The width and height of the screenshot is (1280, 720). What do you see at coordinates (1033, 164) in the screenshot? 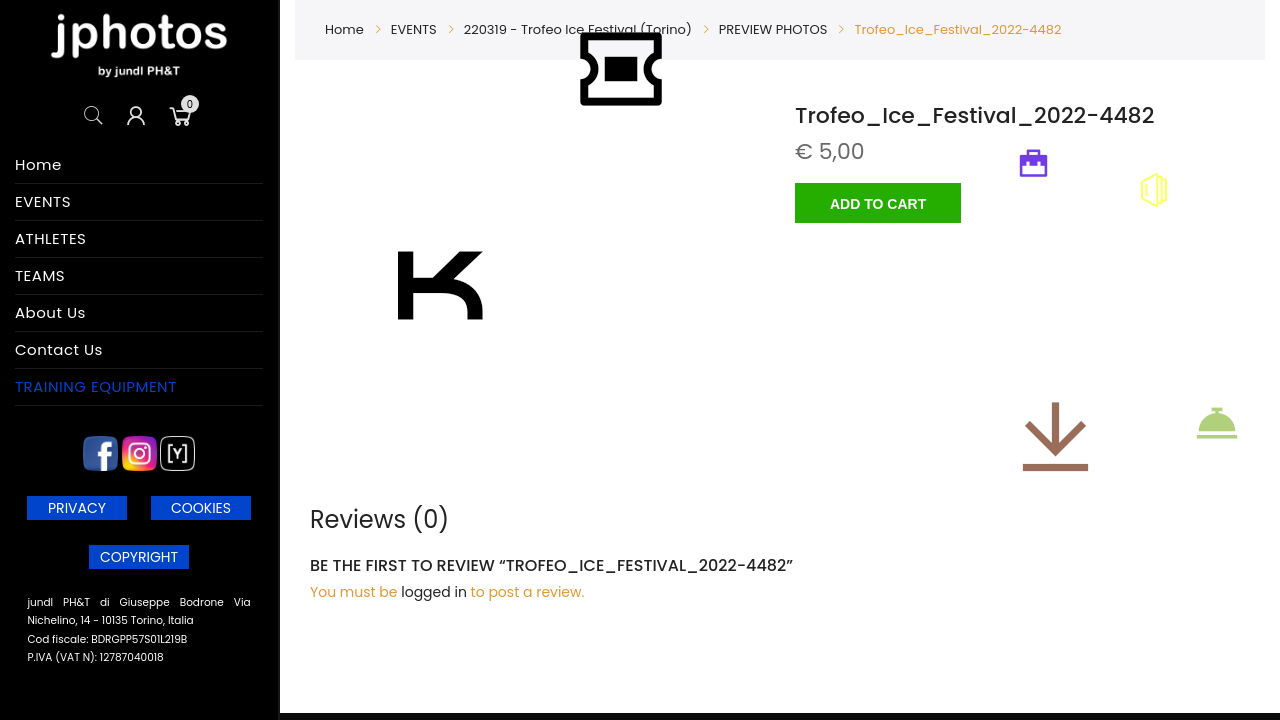
I see `access work or business documents` at bounding box center [1033, 164].